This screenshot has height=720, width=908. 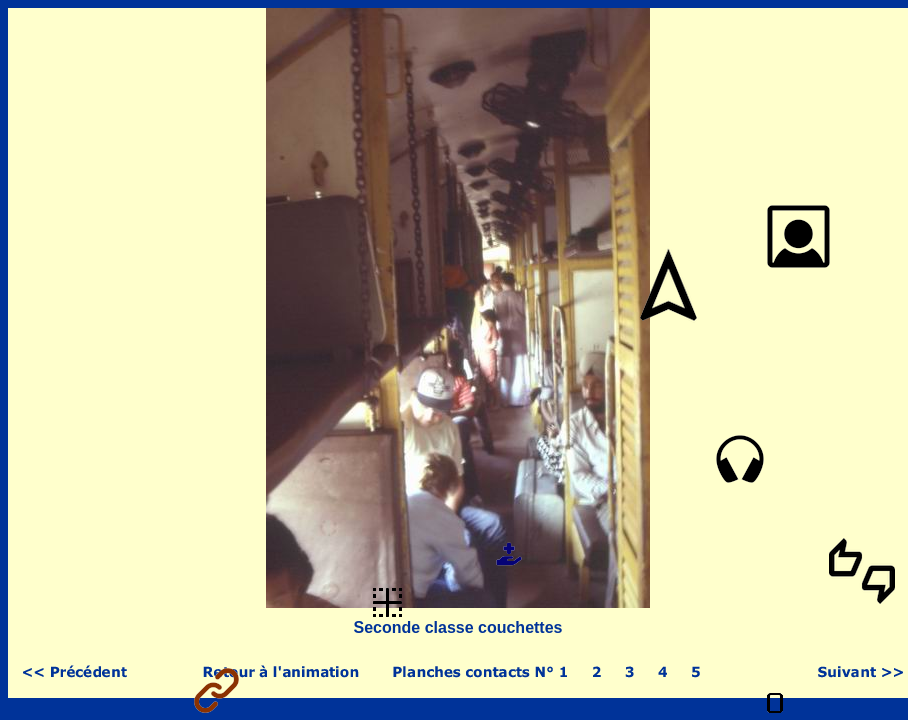 I want to click on rate or provide feedback, so click(x=862, y=571).